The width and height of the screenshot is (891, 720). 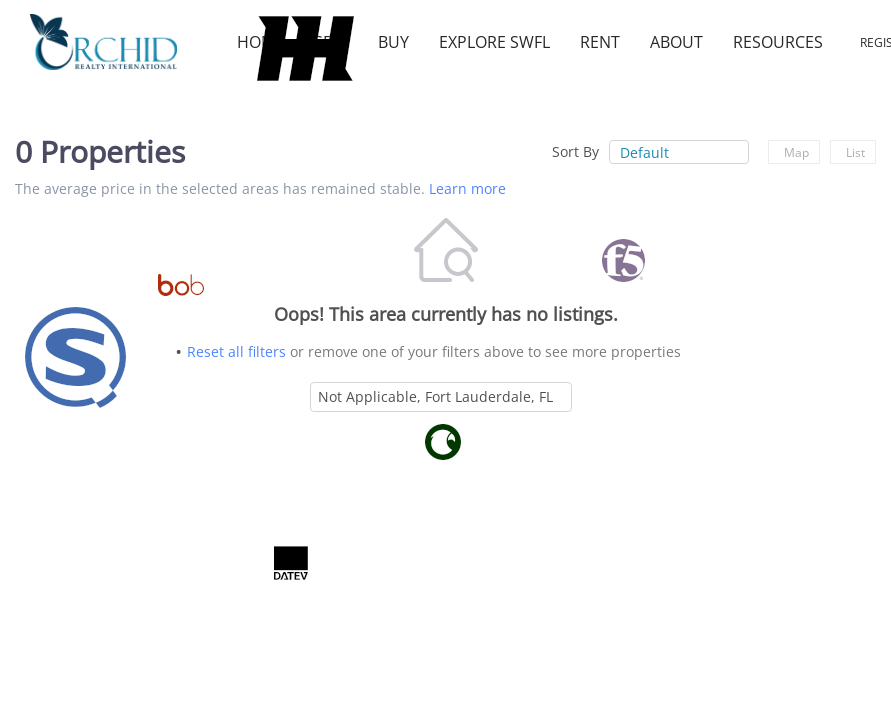 What do you see at coordinates (623, 260) in the screenshot?
I see `F5 Networks company logo` at bounding box center [623, 260].